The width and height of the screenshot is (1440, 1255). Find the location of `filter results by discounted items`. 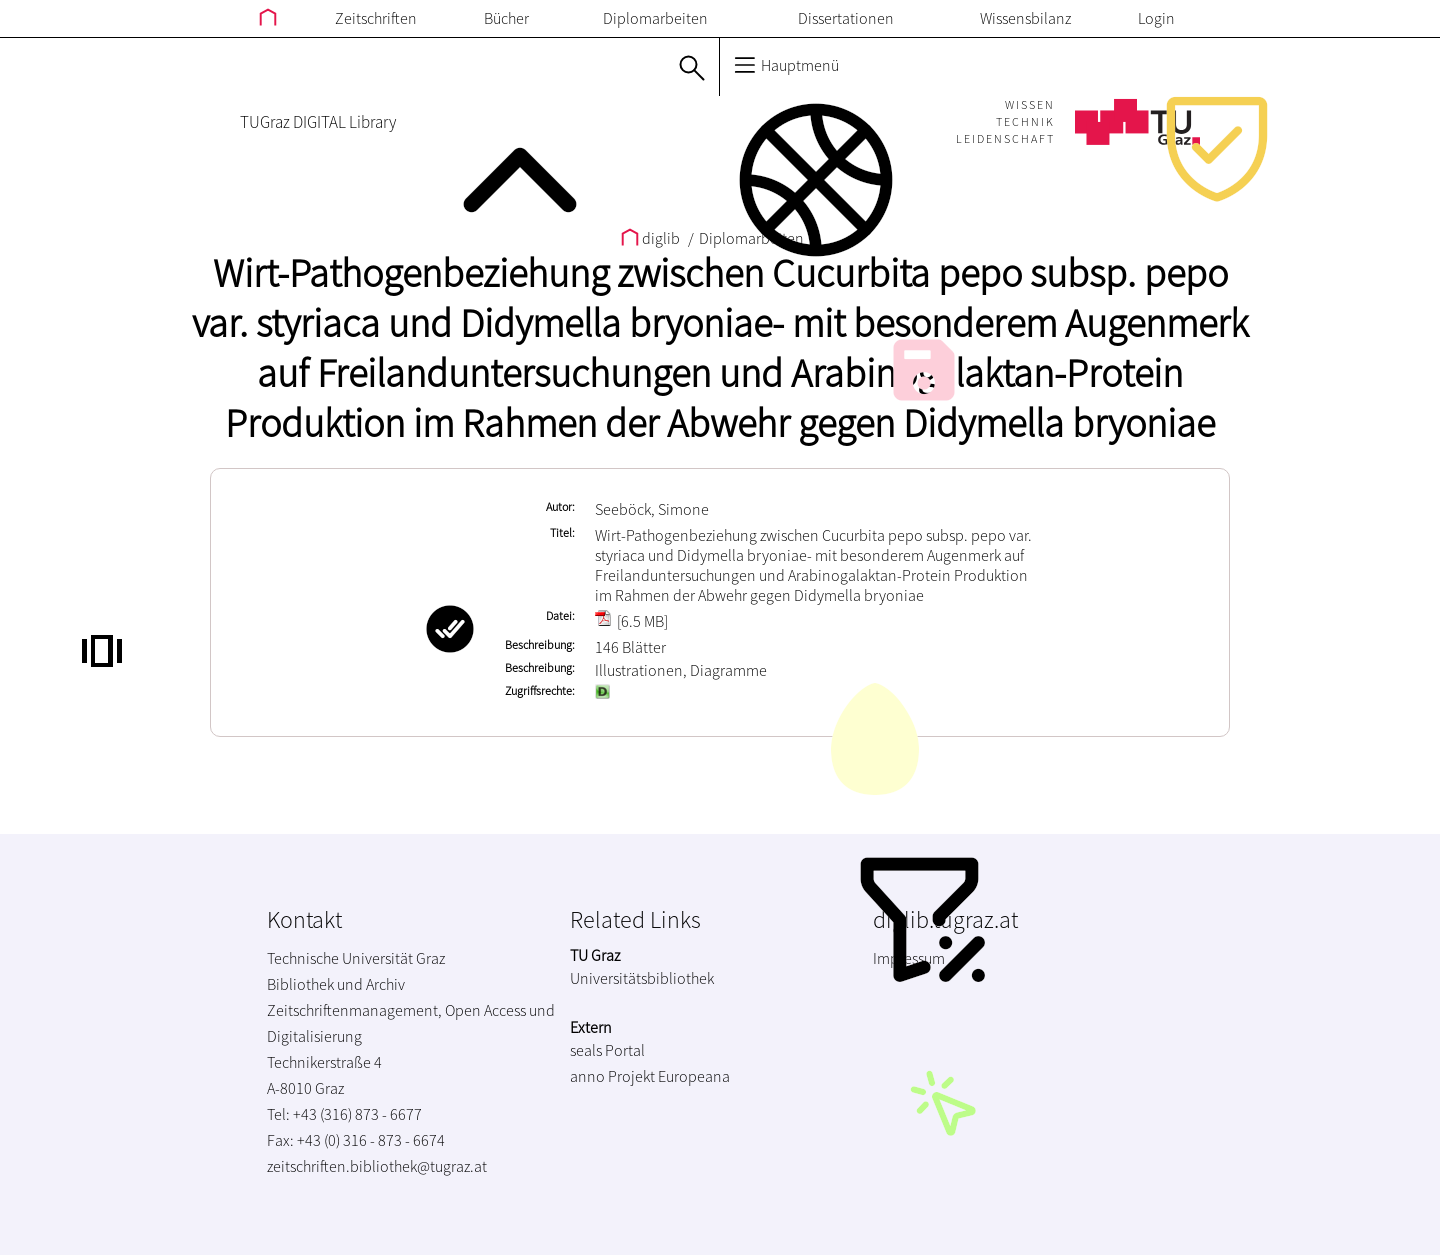

filter results by discounted items is located at coordinates (919, 916).